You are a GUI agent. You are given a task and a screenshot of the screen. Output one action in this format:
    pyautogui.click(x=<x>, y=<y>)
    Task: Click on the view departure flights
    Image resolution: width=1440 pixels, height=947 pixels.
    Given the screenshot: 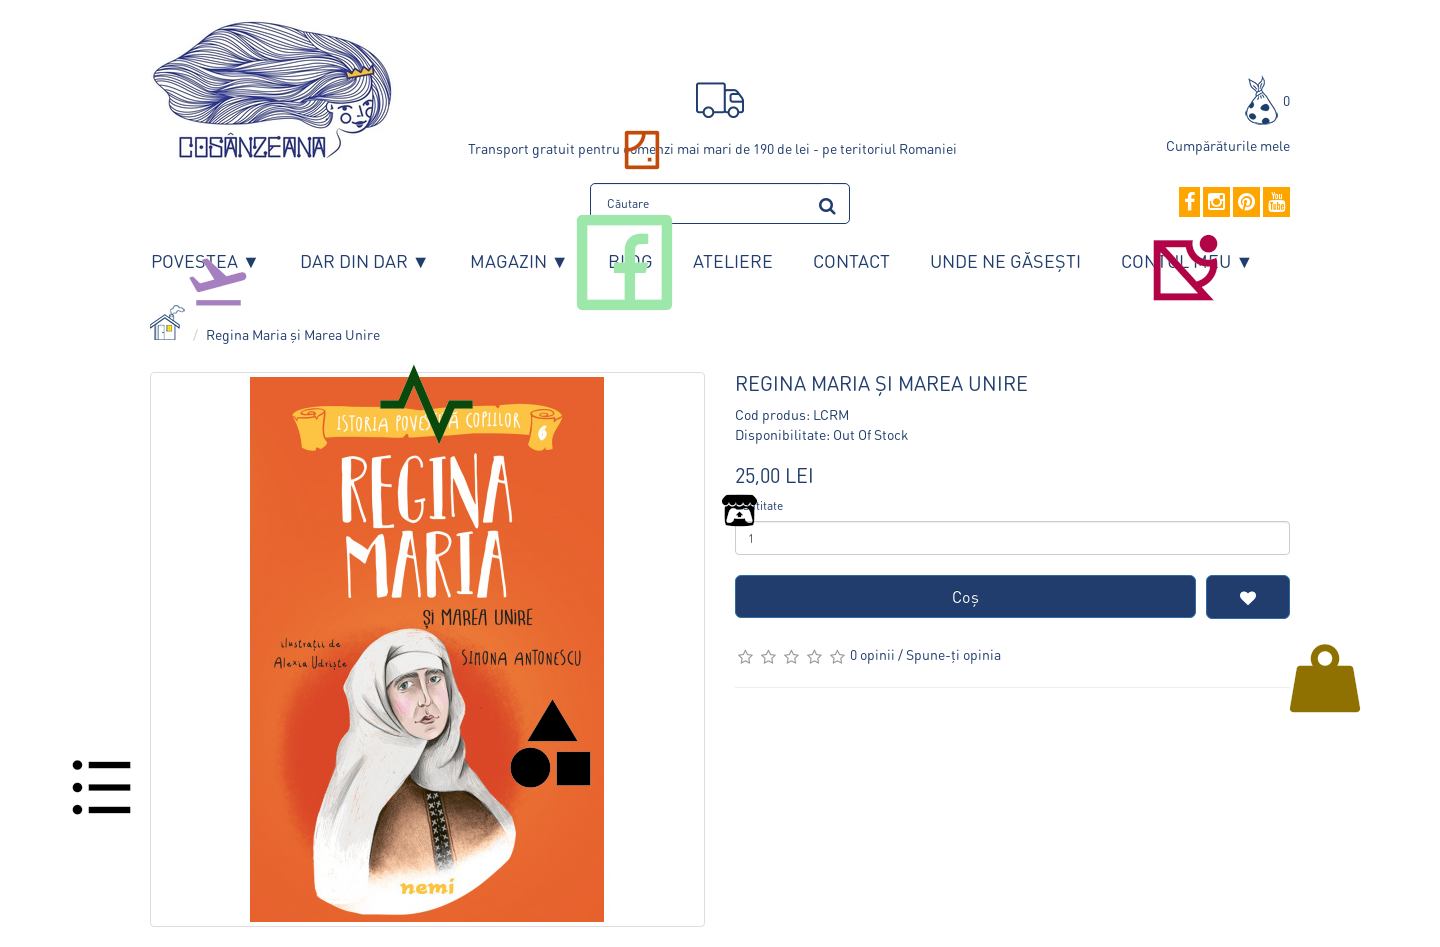 What is the action you would take?
    pyautogui.click(x=218, y=280)
    